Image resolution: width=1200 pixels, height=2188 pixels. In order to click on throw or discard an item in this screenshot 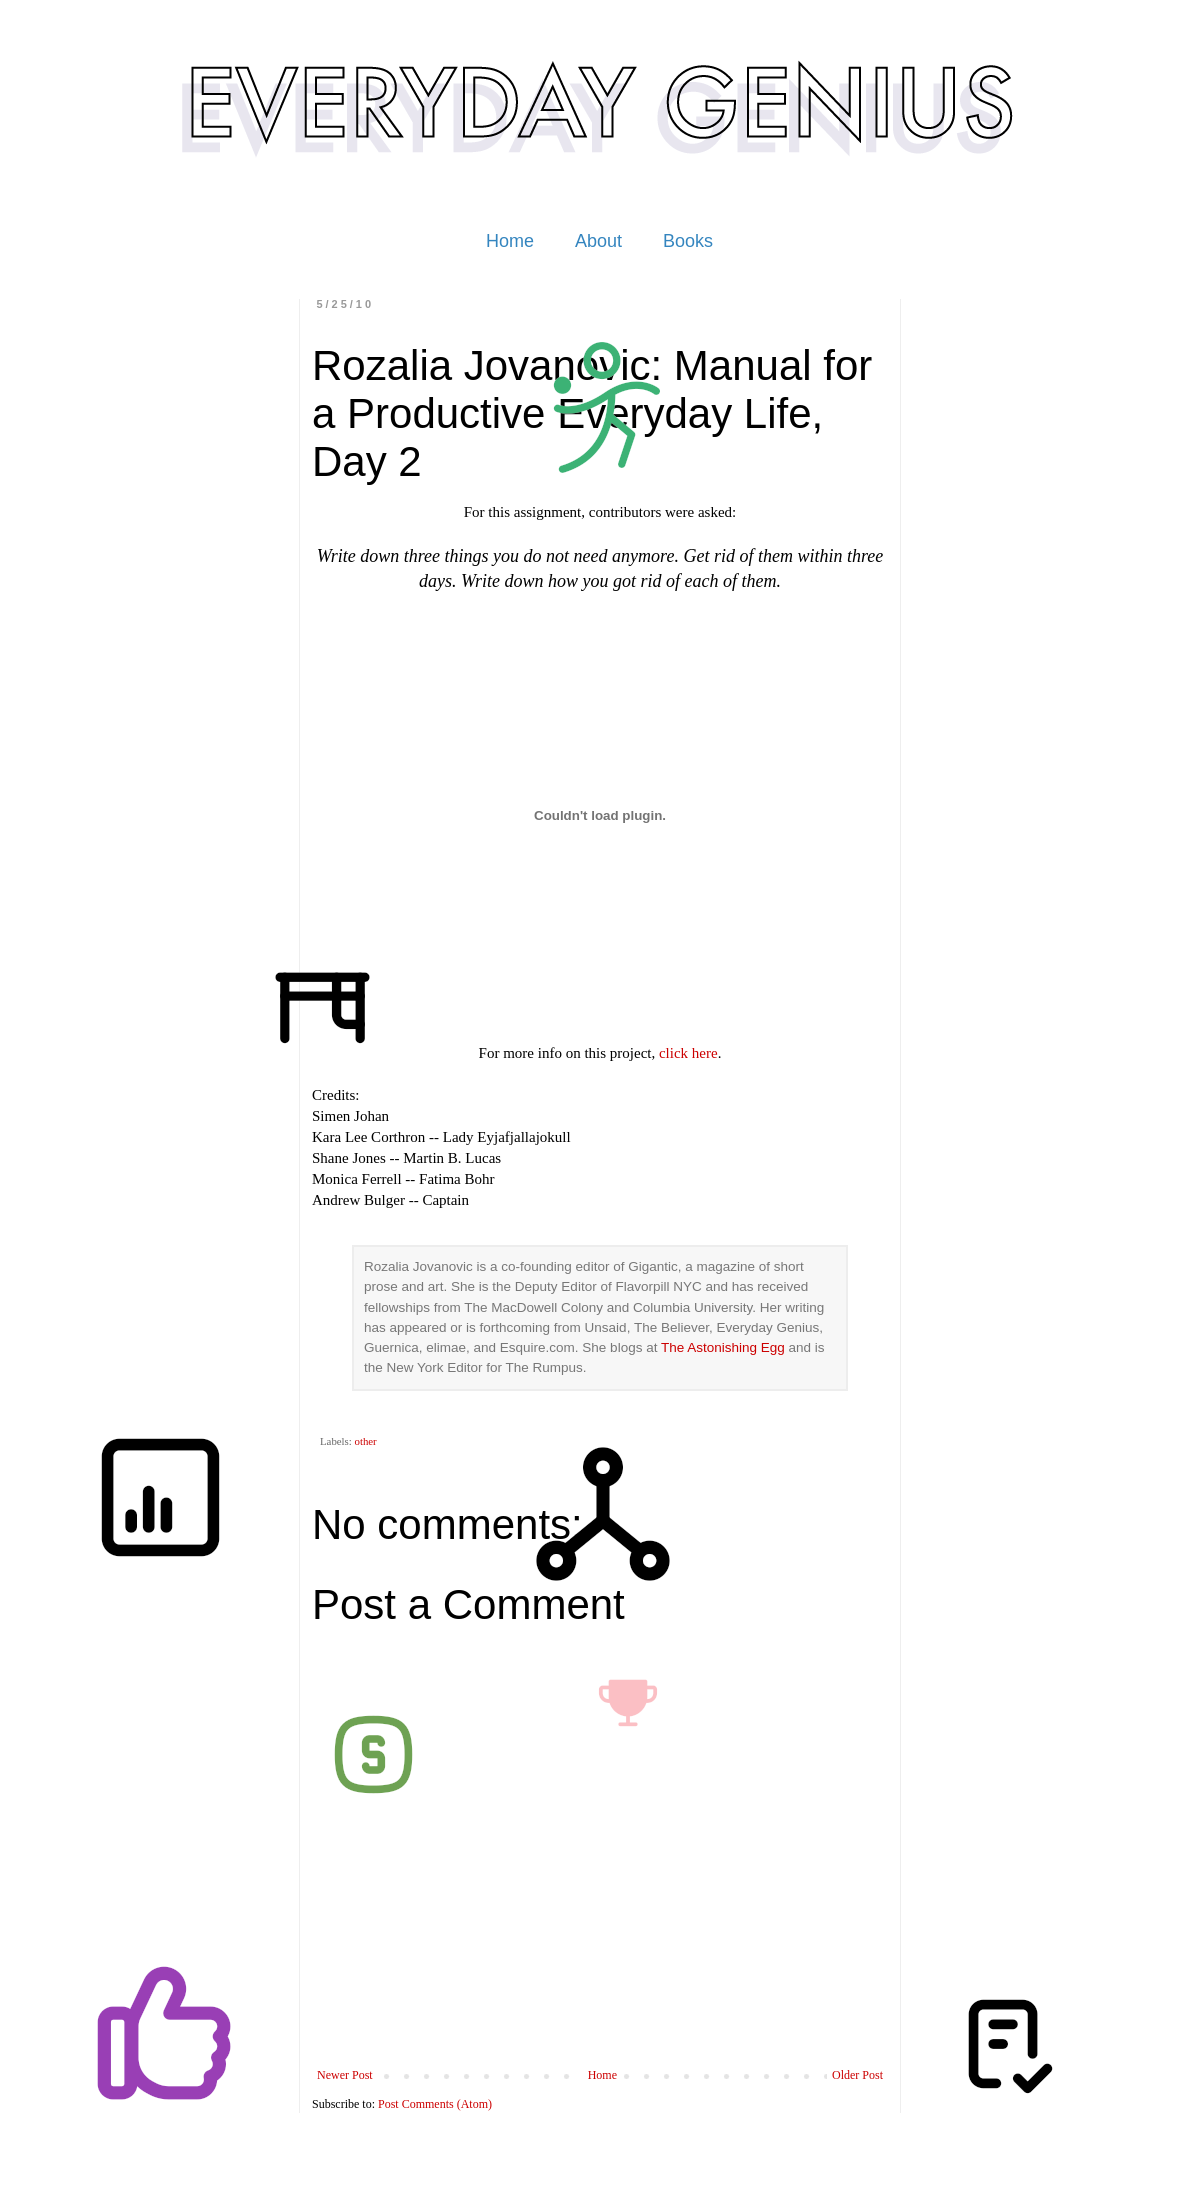, I will do `click(602, 405)`.